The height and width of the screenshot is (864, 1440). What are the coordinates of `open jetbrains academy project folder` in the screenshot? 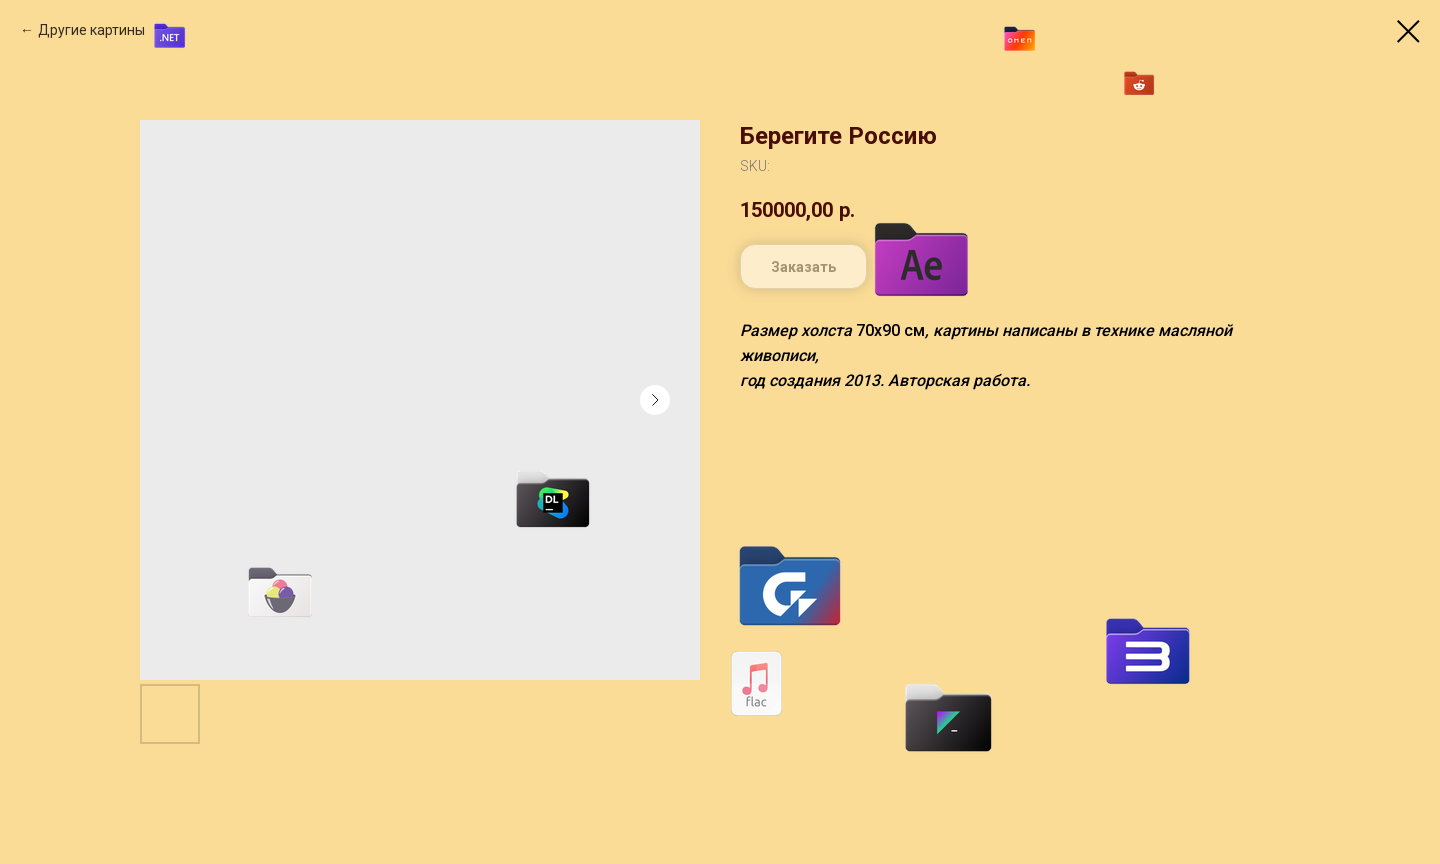 It's located at (948, 720).